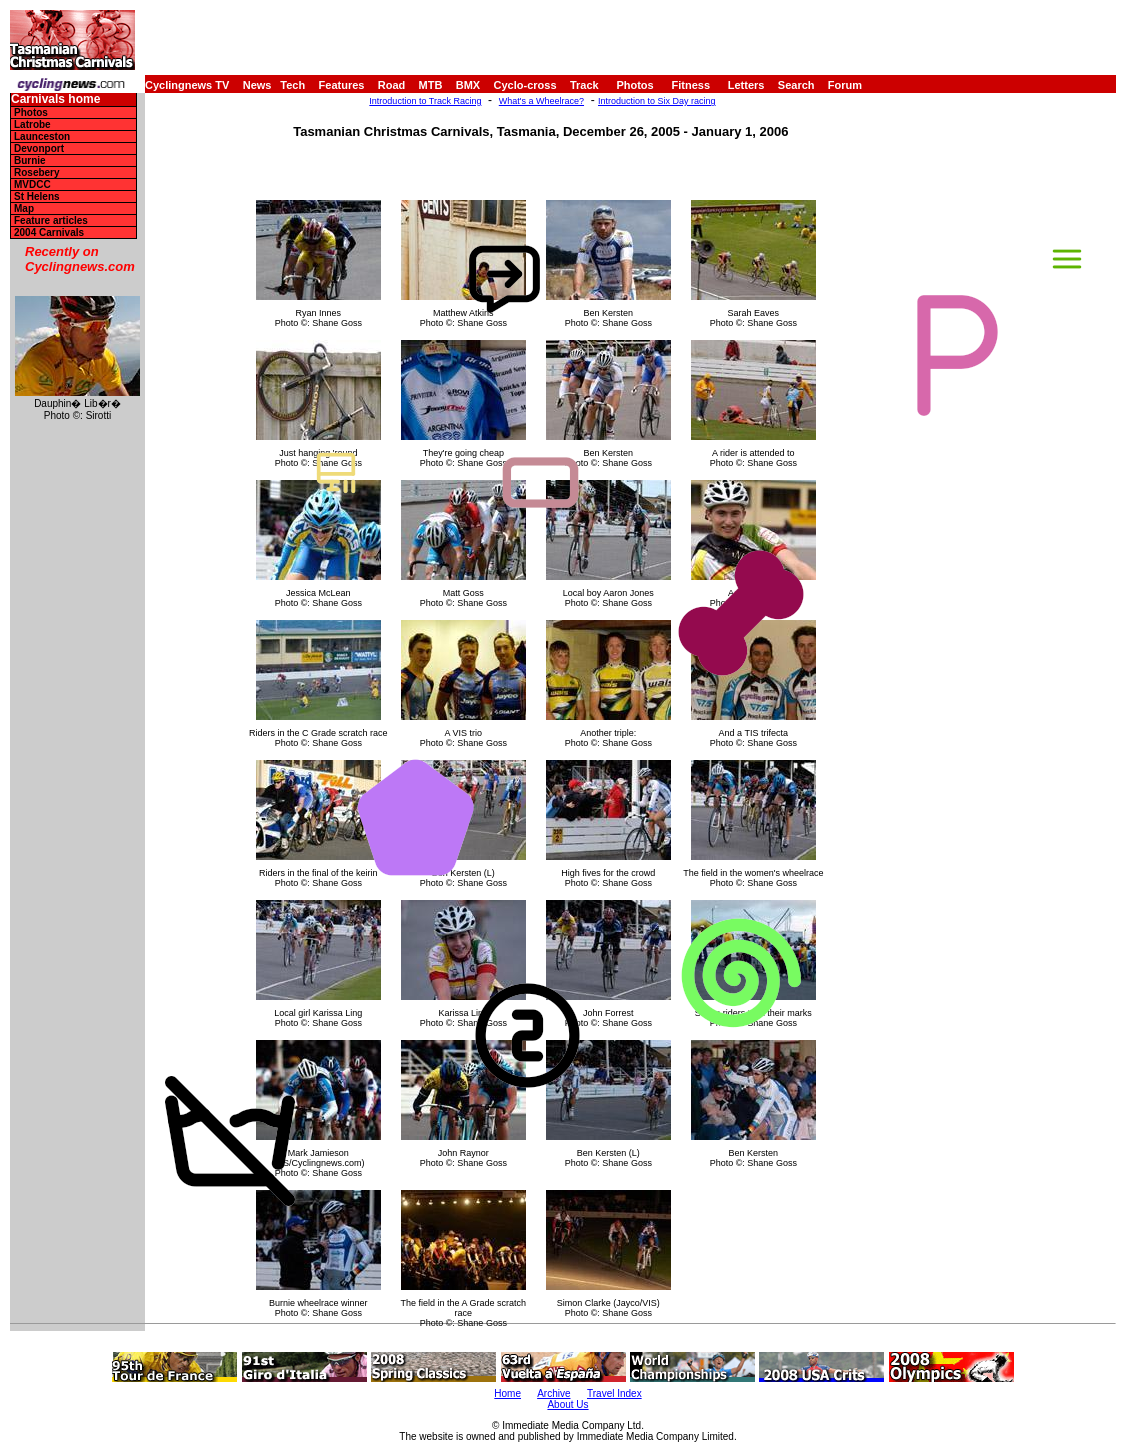 The width and height of the screenshot is (1121, 1452). What do you see at coordinates (336, 472) in the screenshot?
I see `pause media playback on desktop display` at bounding box center [336, 472].